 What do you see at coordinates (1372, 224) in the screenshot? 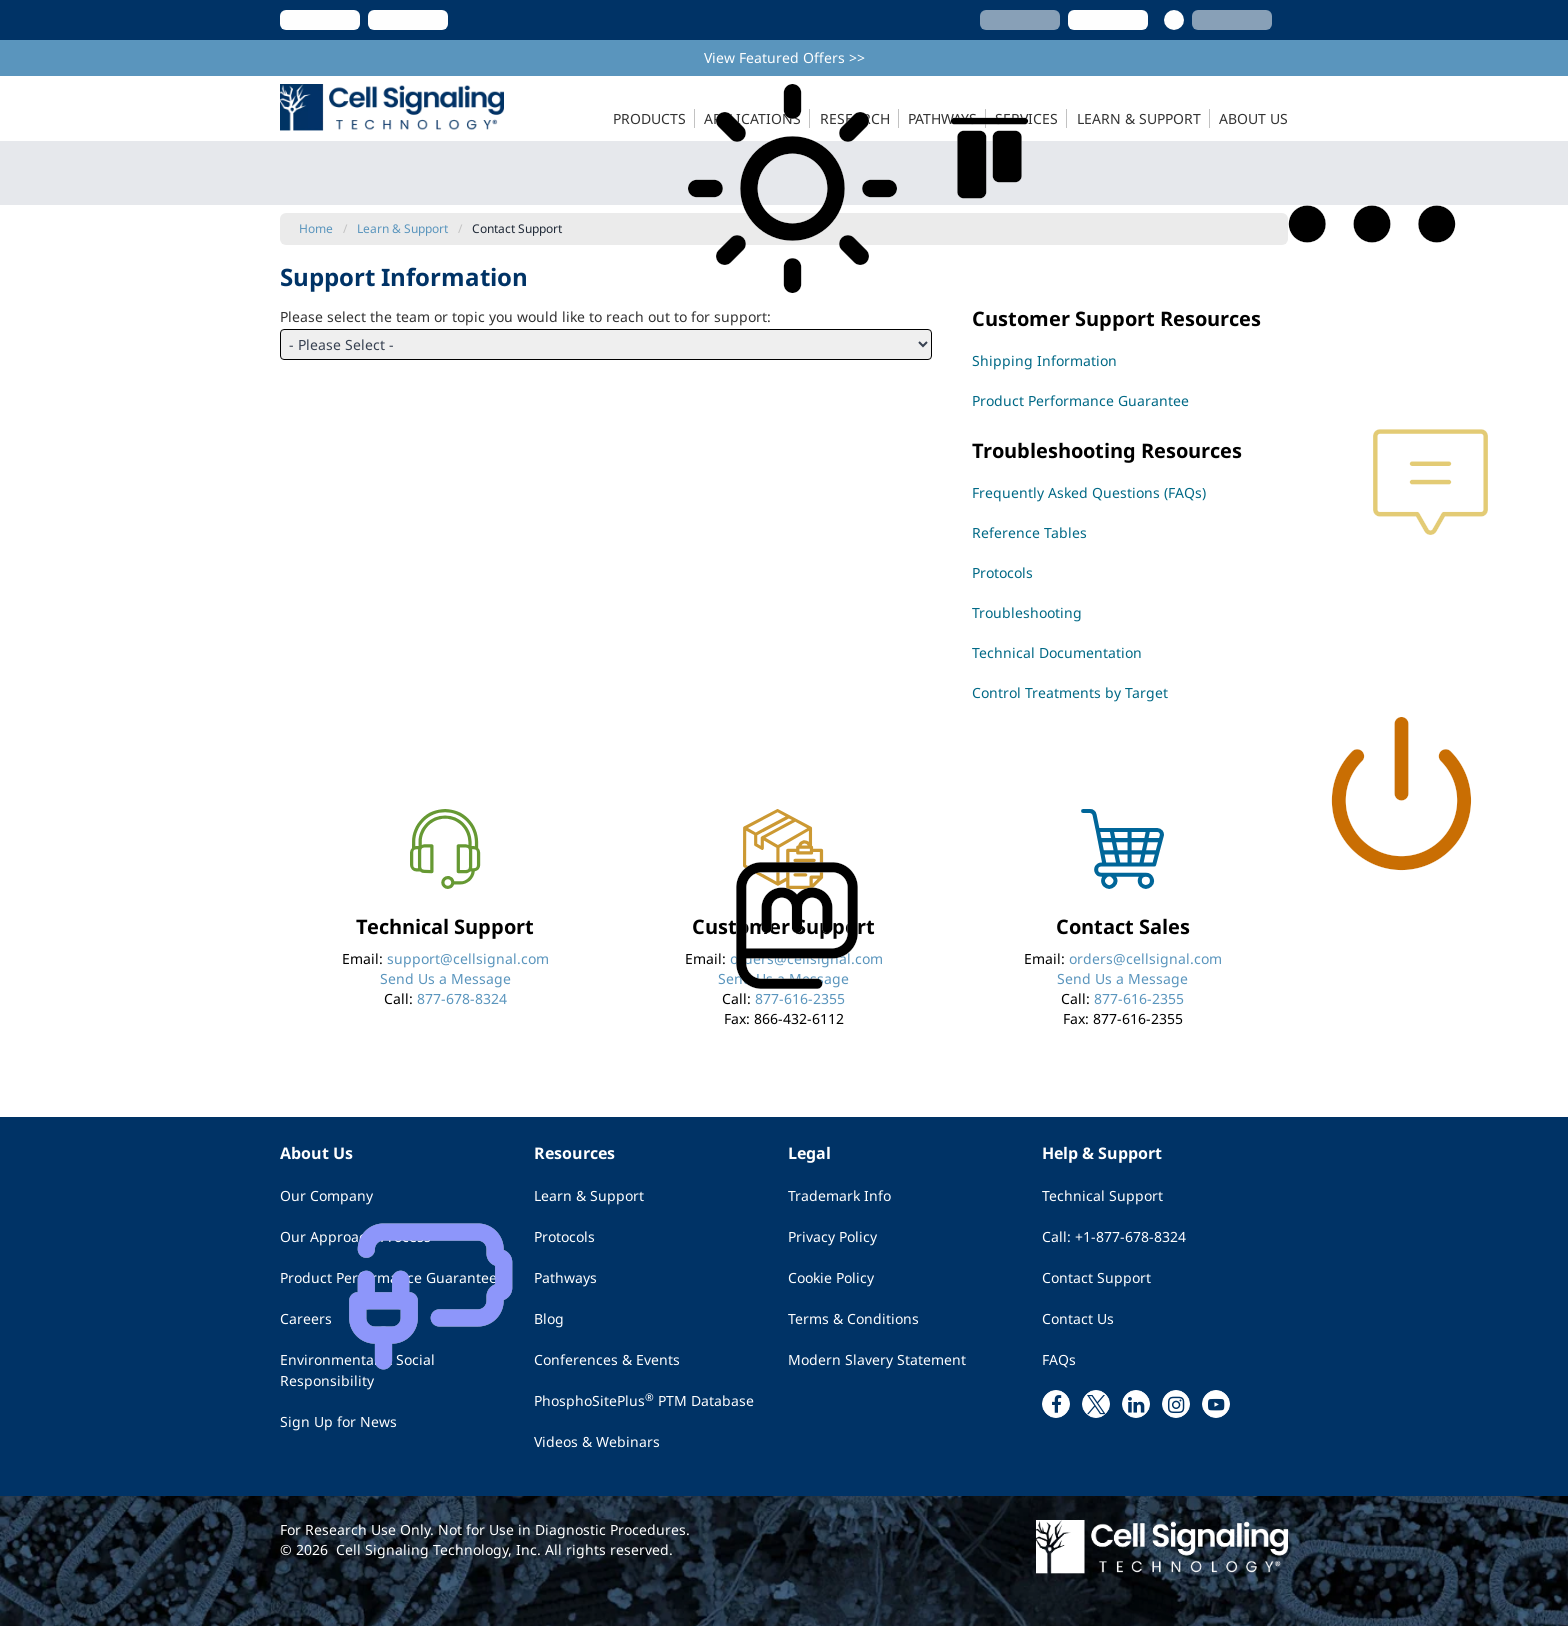
I see `access more options or actions` at bounding box center [1372, 224].